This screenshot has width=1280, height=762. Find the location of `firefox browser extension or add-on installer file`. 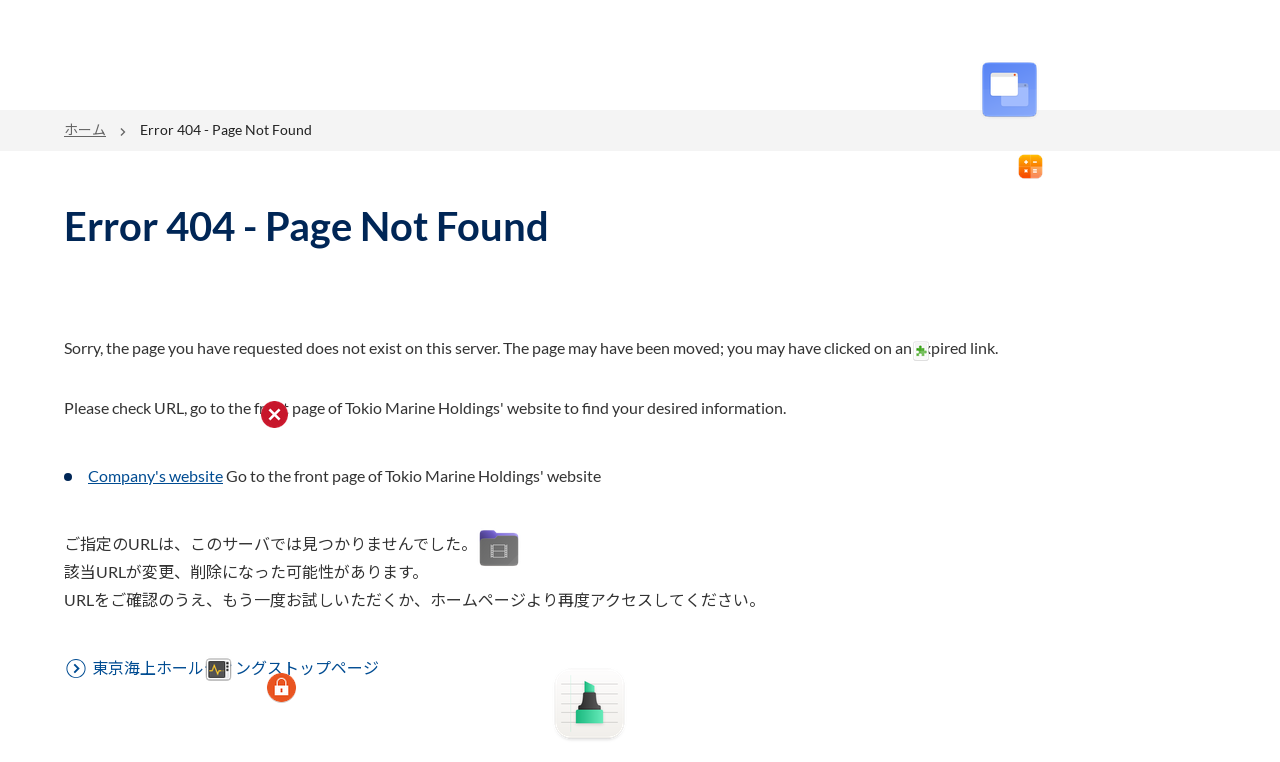

firefox browser extension or add-on installer file is located at coordinates (921, 351).